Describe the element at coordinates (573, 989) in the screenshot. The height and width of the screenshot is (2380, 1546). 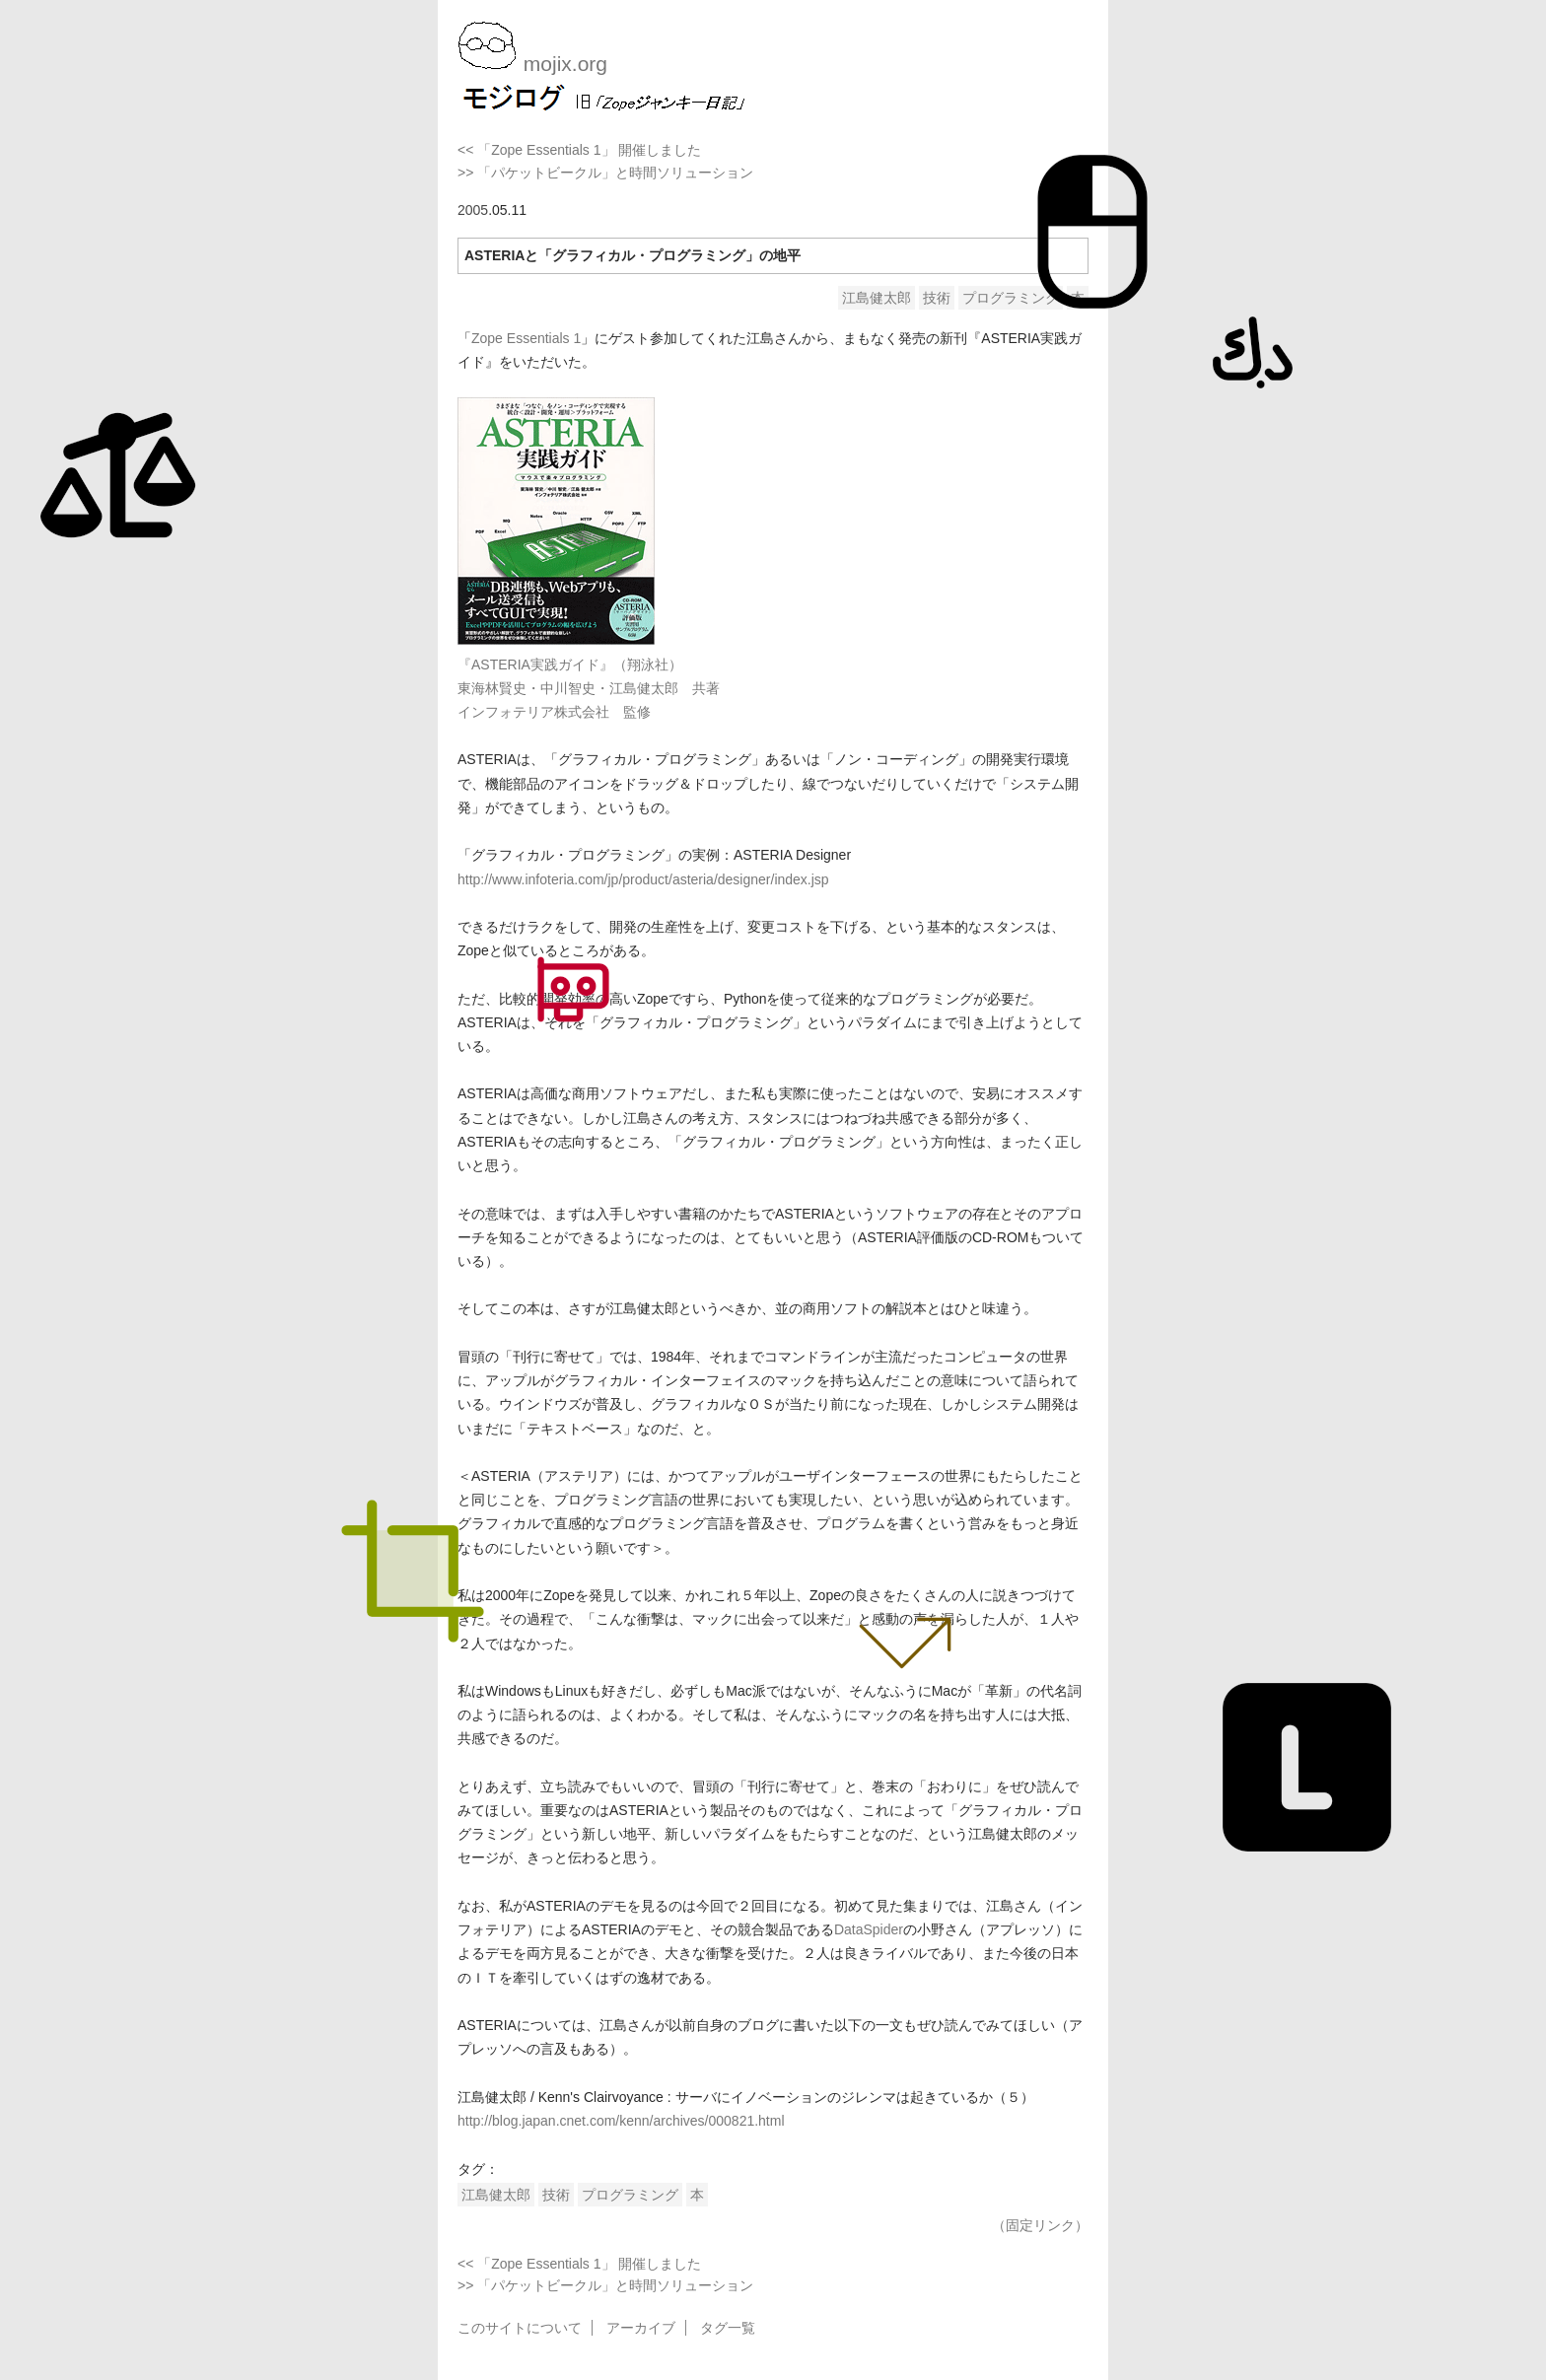
I see `view graphics card or GPU information` at that location.